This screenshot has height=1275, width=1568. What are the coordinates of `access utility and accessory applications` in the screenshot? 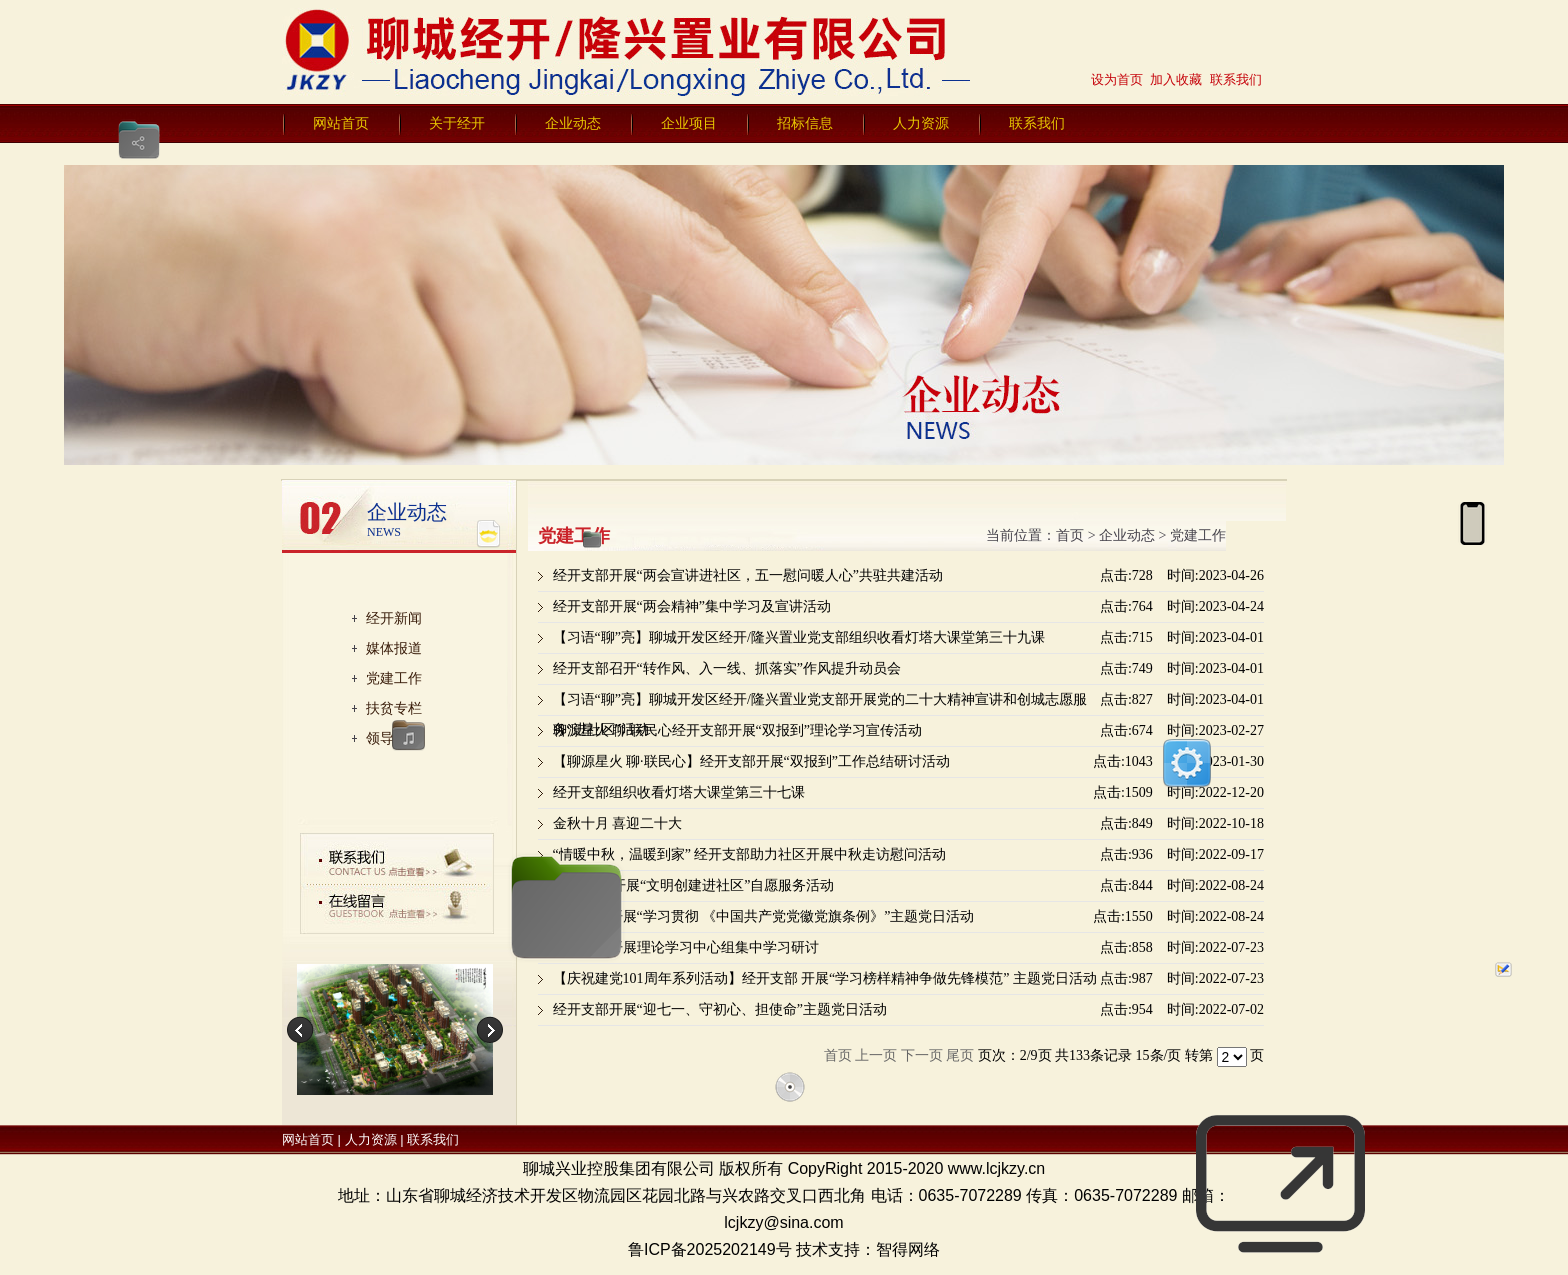 It's located at (1503, 969).